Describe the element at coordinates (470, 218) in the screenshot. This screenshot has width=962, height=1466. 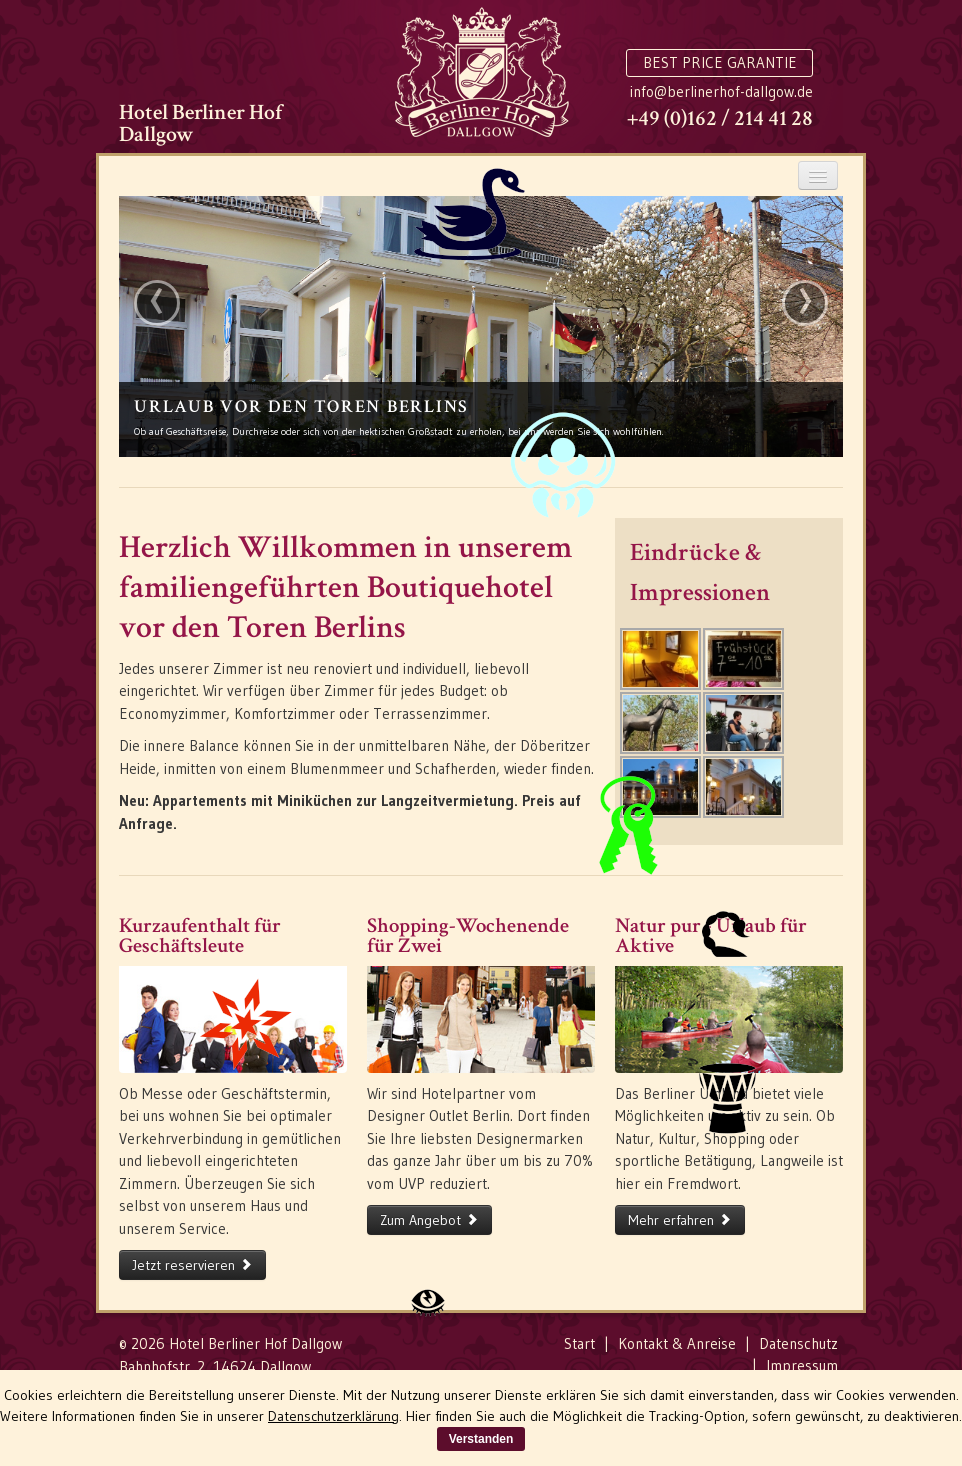
I see `decorative swan icon for nature or wildlife themed games` at that location.